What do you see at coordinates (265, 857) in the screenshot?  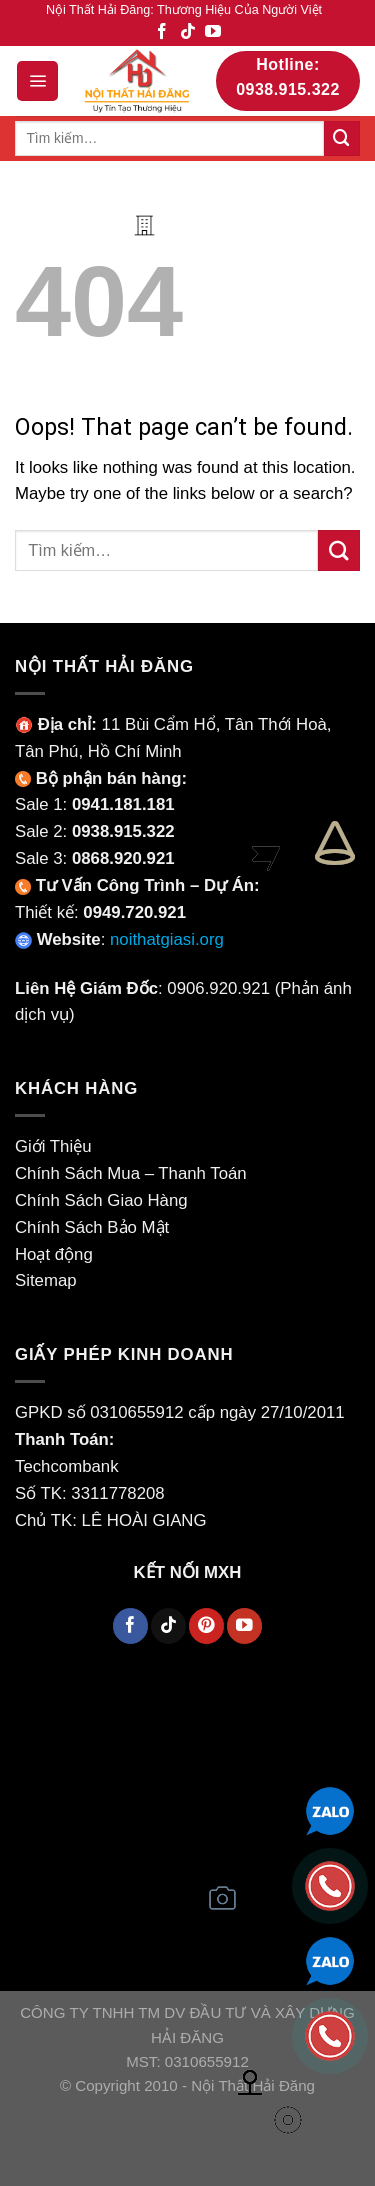 I see `flag or mark an item for follow-up` at bounding box center [265, 857].